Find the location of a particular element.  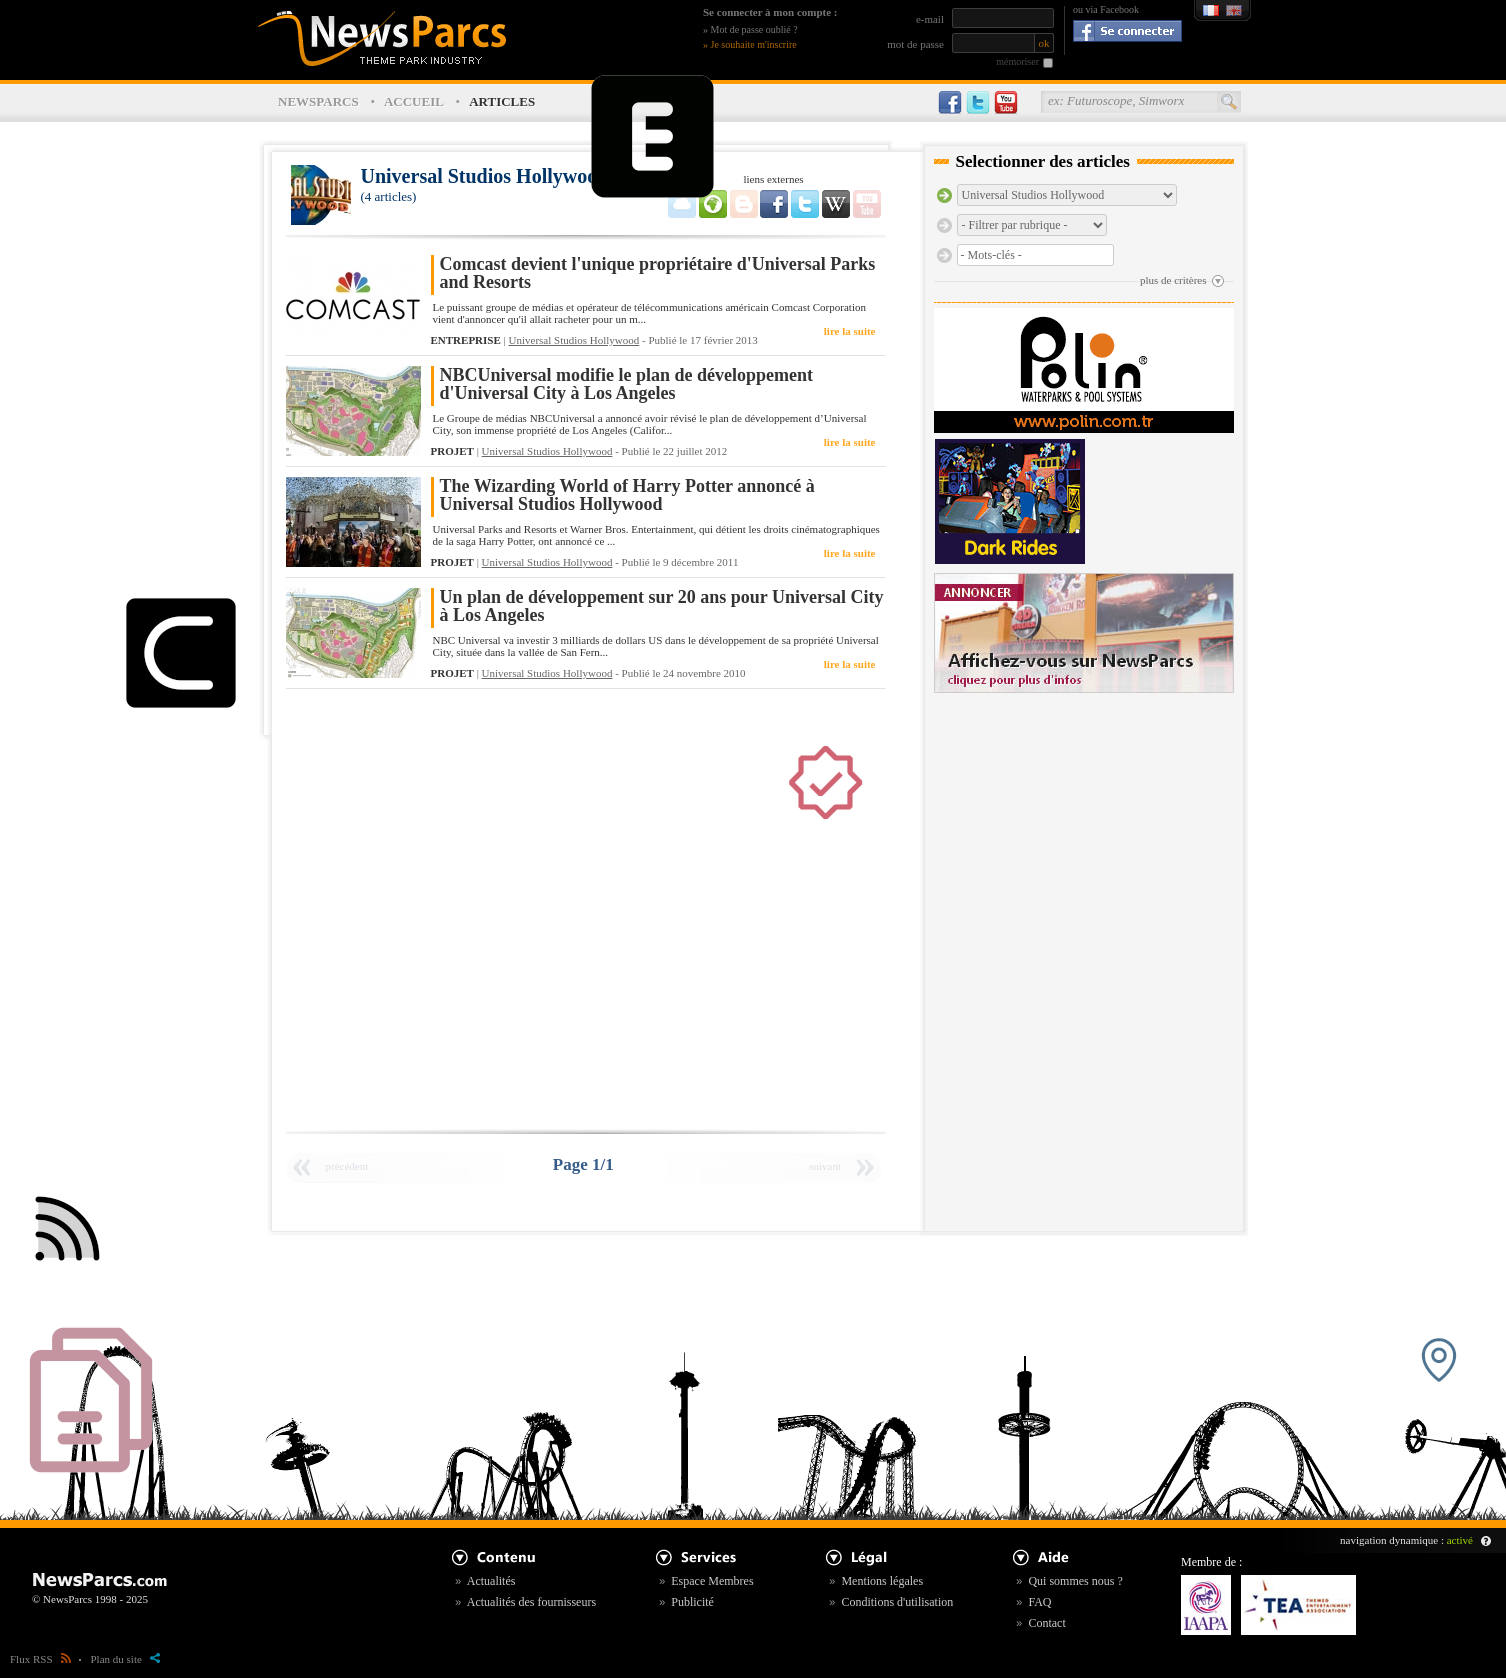

view or set a location on the map is located at coordinates (1439, 1360).